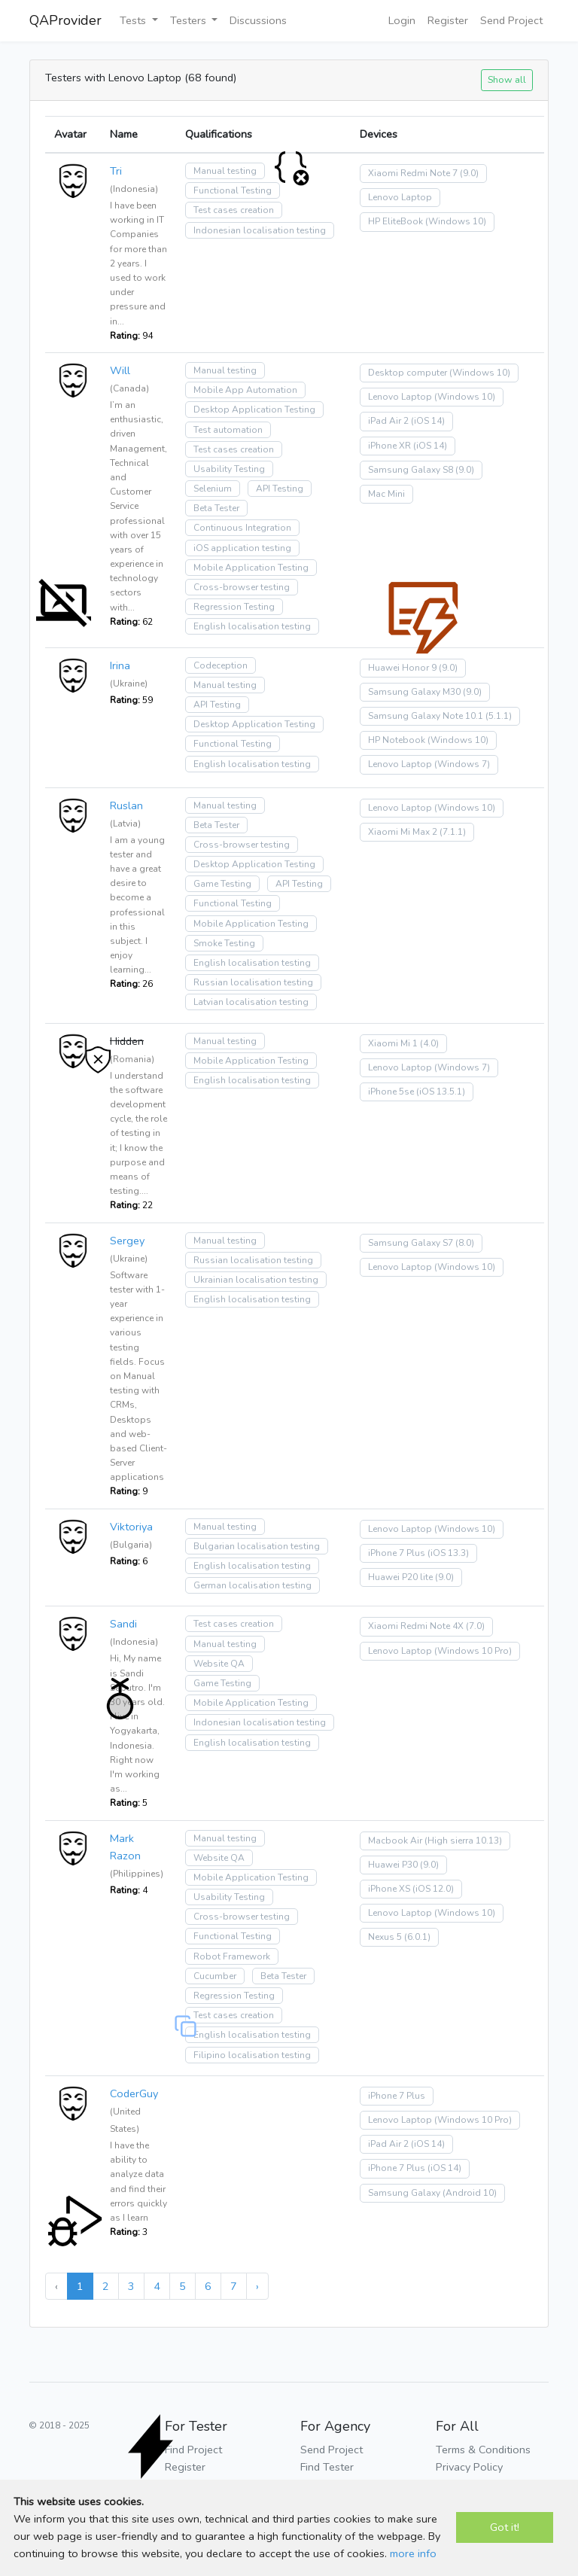 The height and width of the screenshot is (2576, 578). What do you see at coordinates (120, 1698) in the screenshot?
I see `indicates nonbinary gender identity option` at bounding box center [120, 1698].